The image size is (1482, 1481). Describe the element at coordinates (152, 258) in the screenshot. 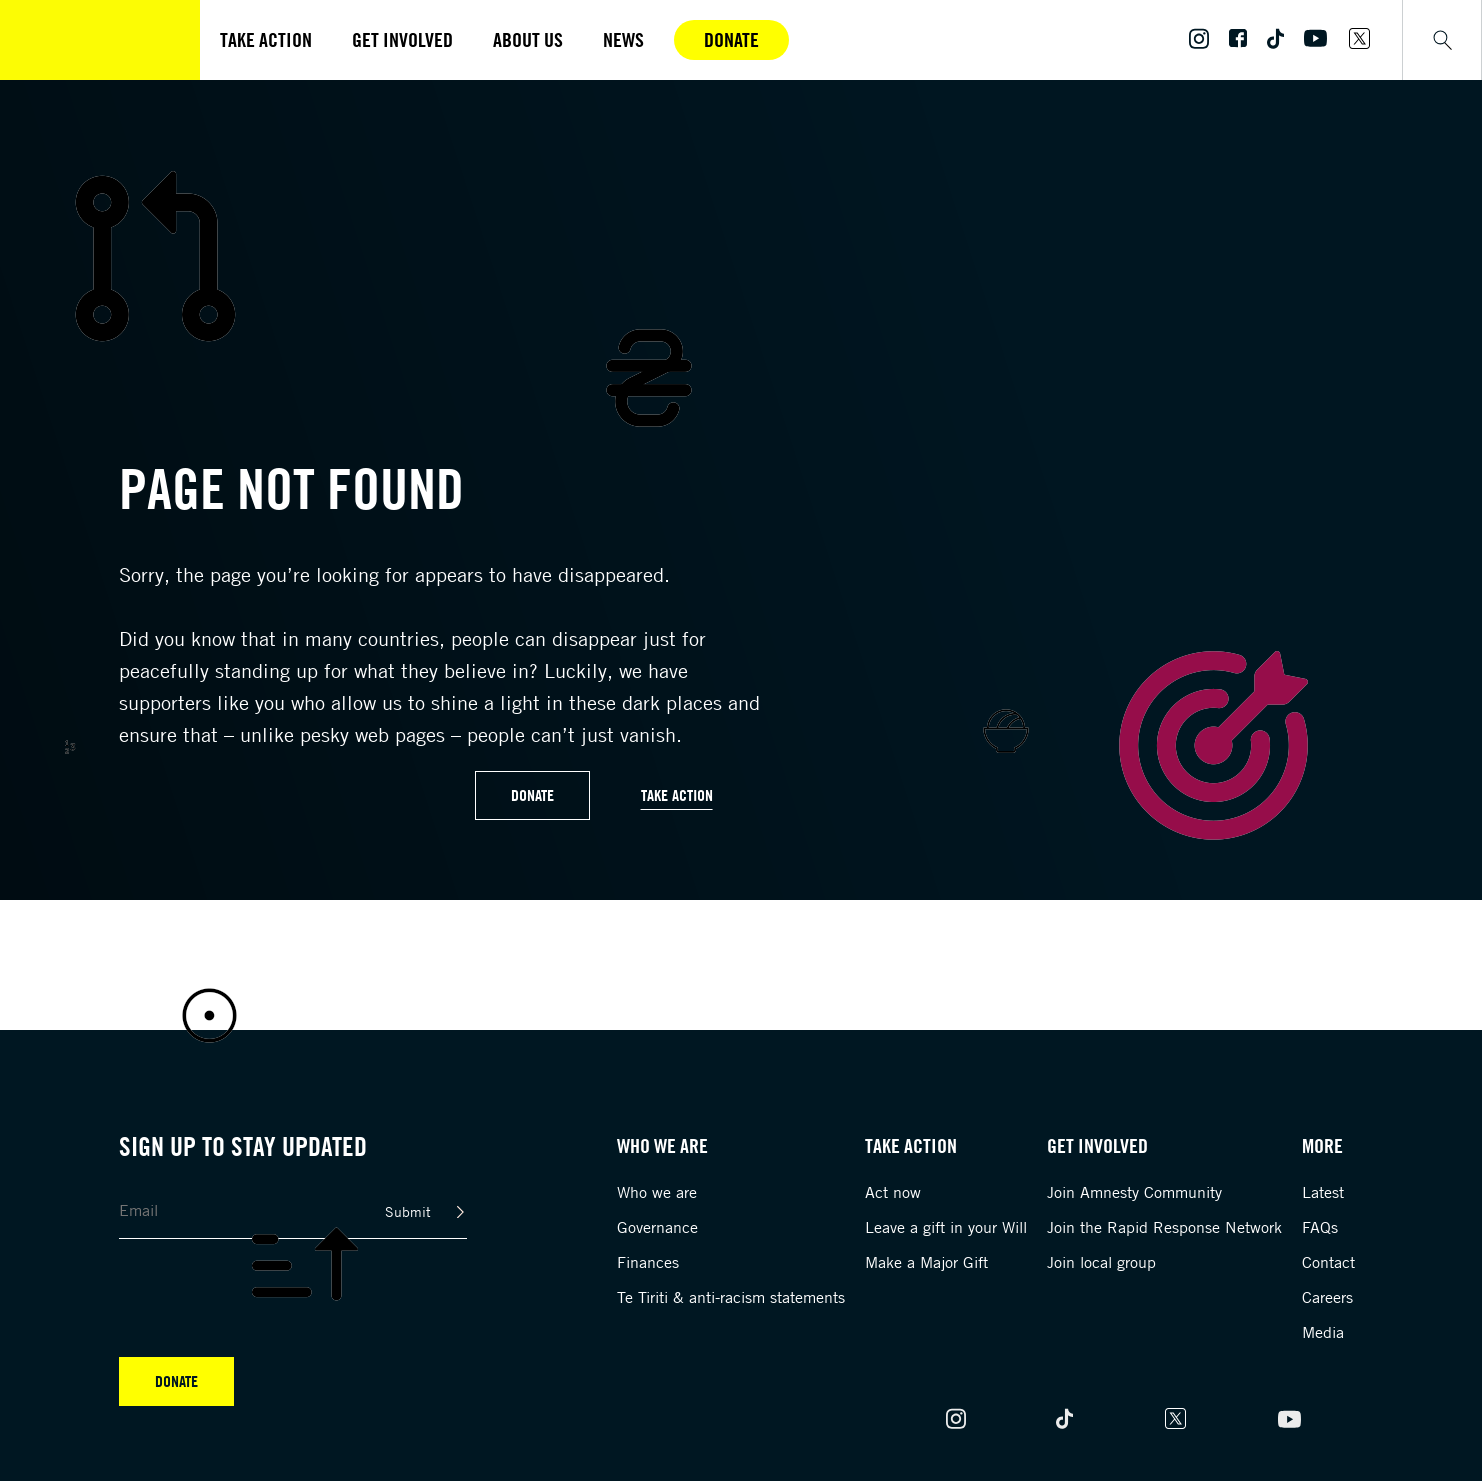

I see `create or view a git pull request` at that location.